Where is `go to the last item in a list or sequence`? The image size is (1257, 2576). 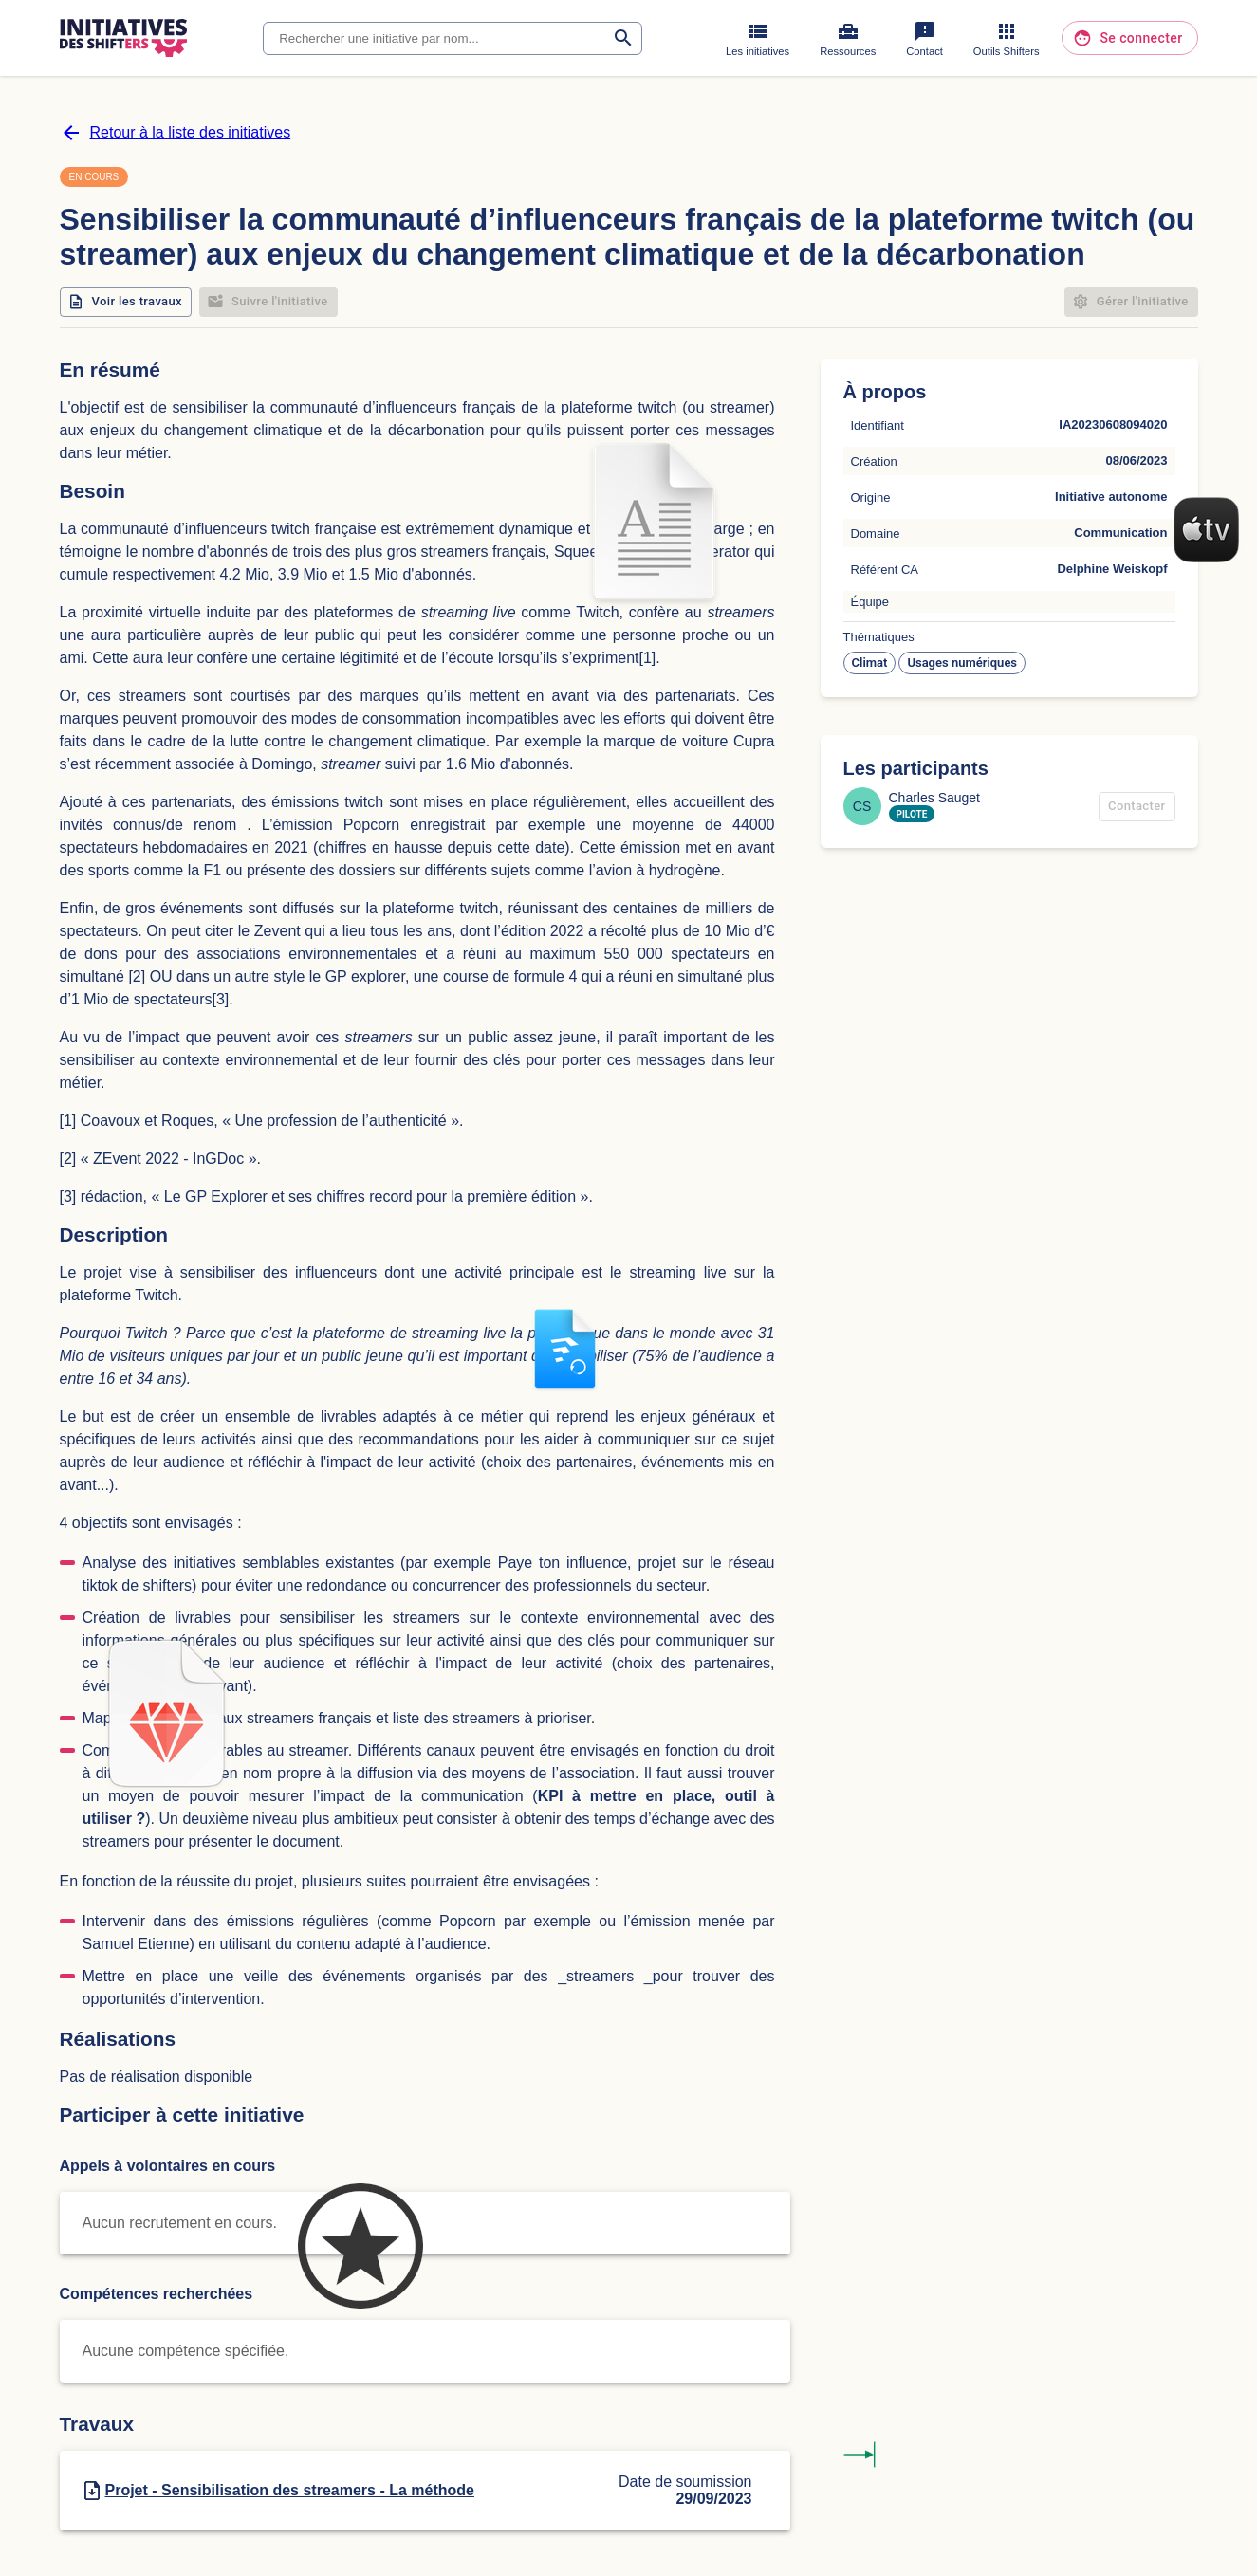 go to the last item in a list or sequence is located at coordinates (860, 2455).